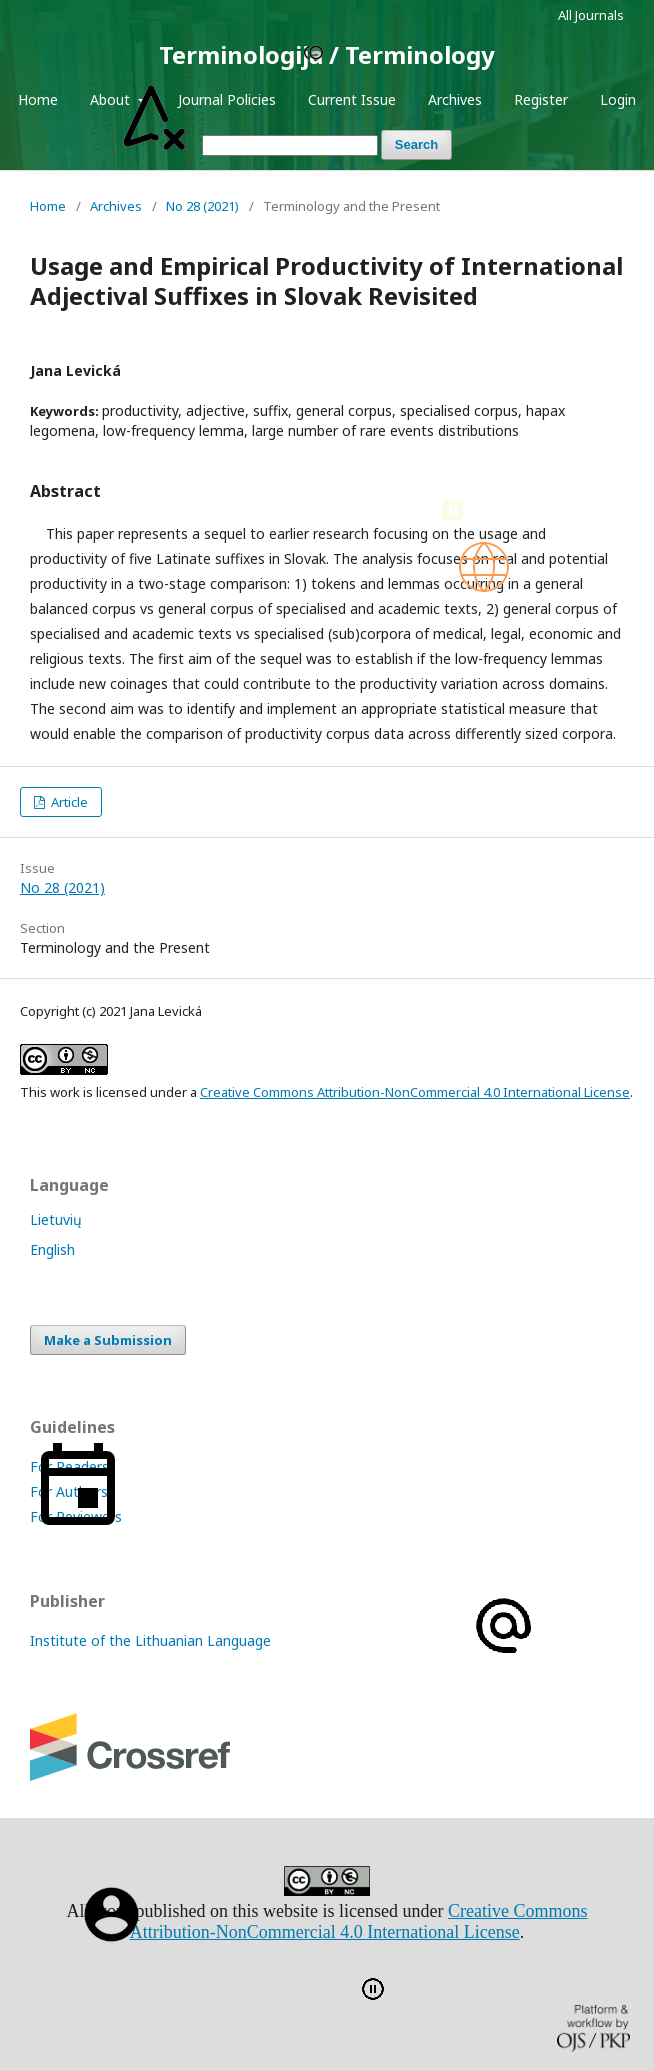 The image size is (654, 2071). I want to click on enter or view email address, so click(503, 1625).